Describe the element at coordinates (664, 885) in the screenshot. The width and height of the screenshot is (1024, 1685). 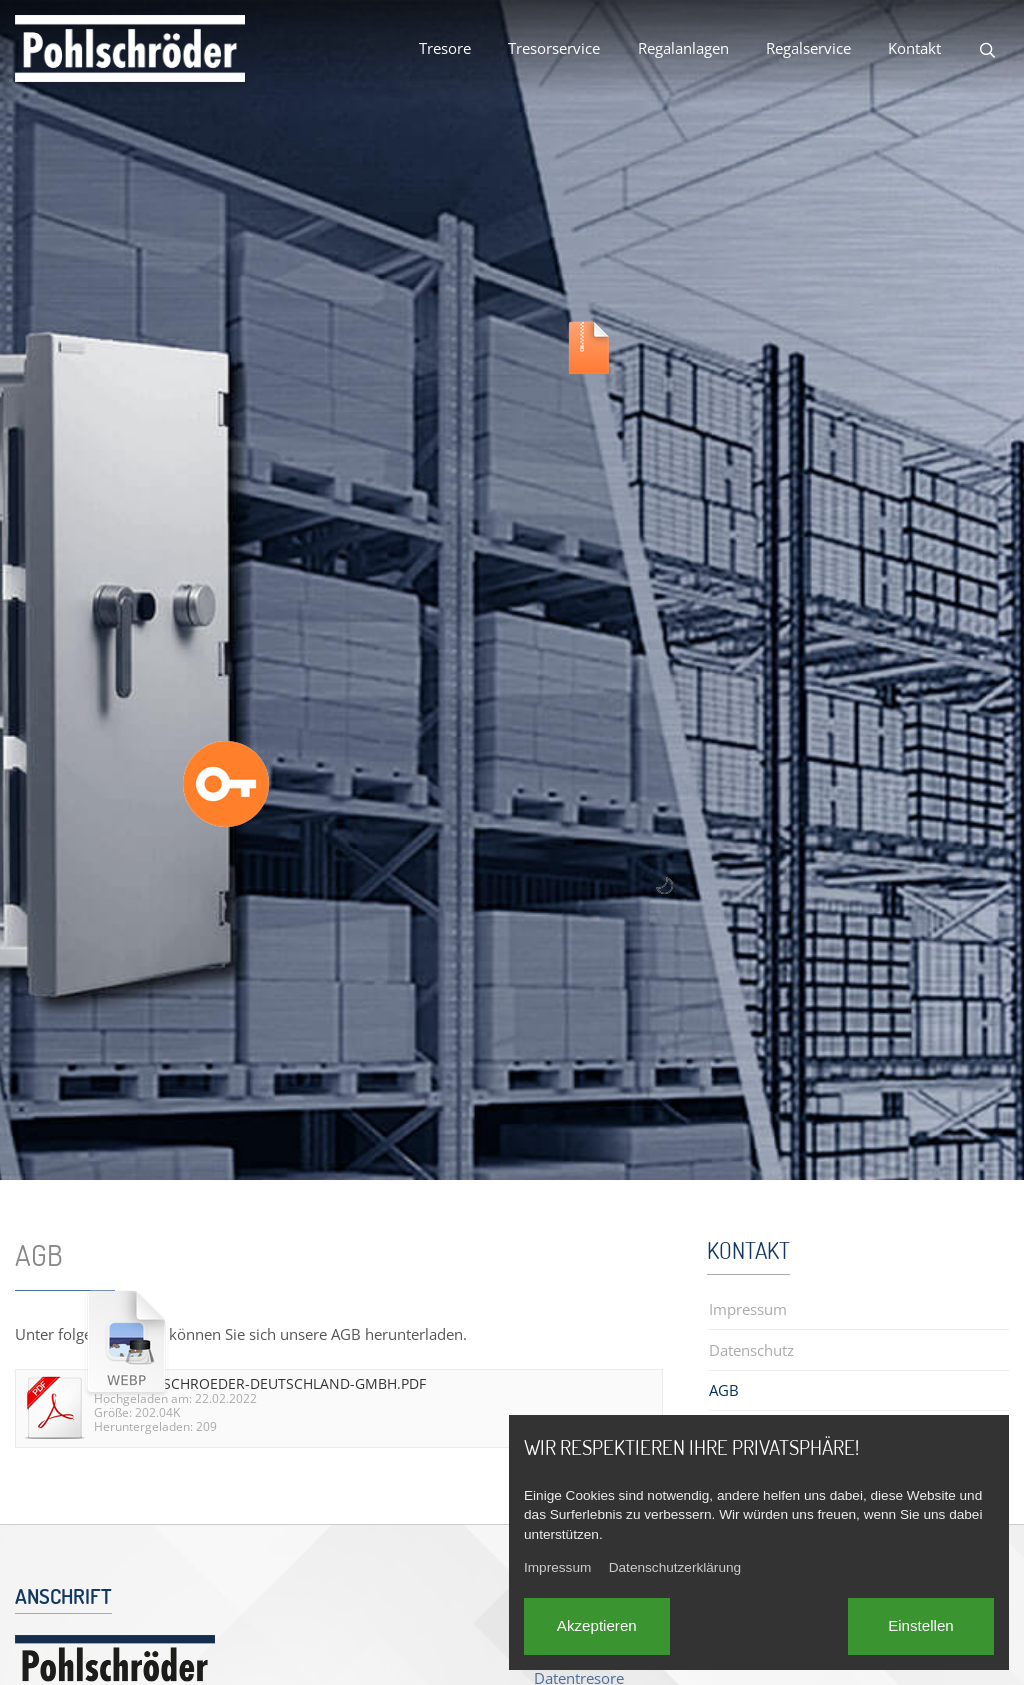
I see `indicates half-width input mode is active in fcitx` at that location.